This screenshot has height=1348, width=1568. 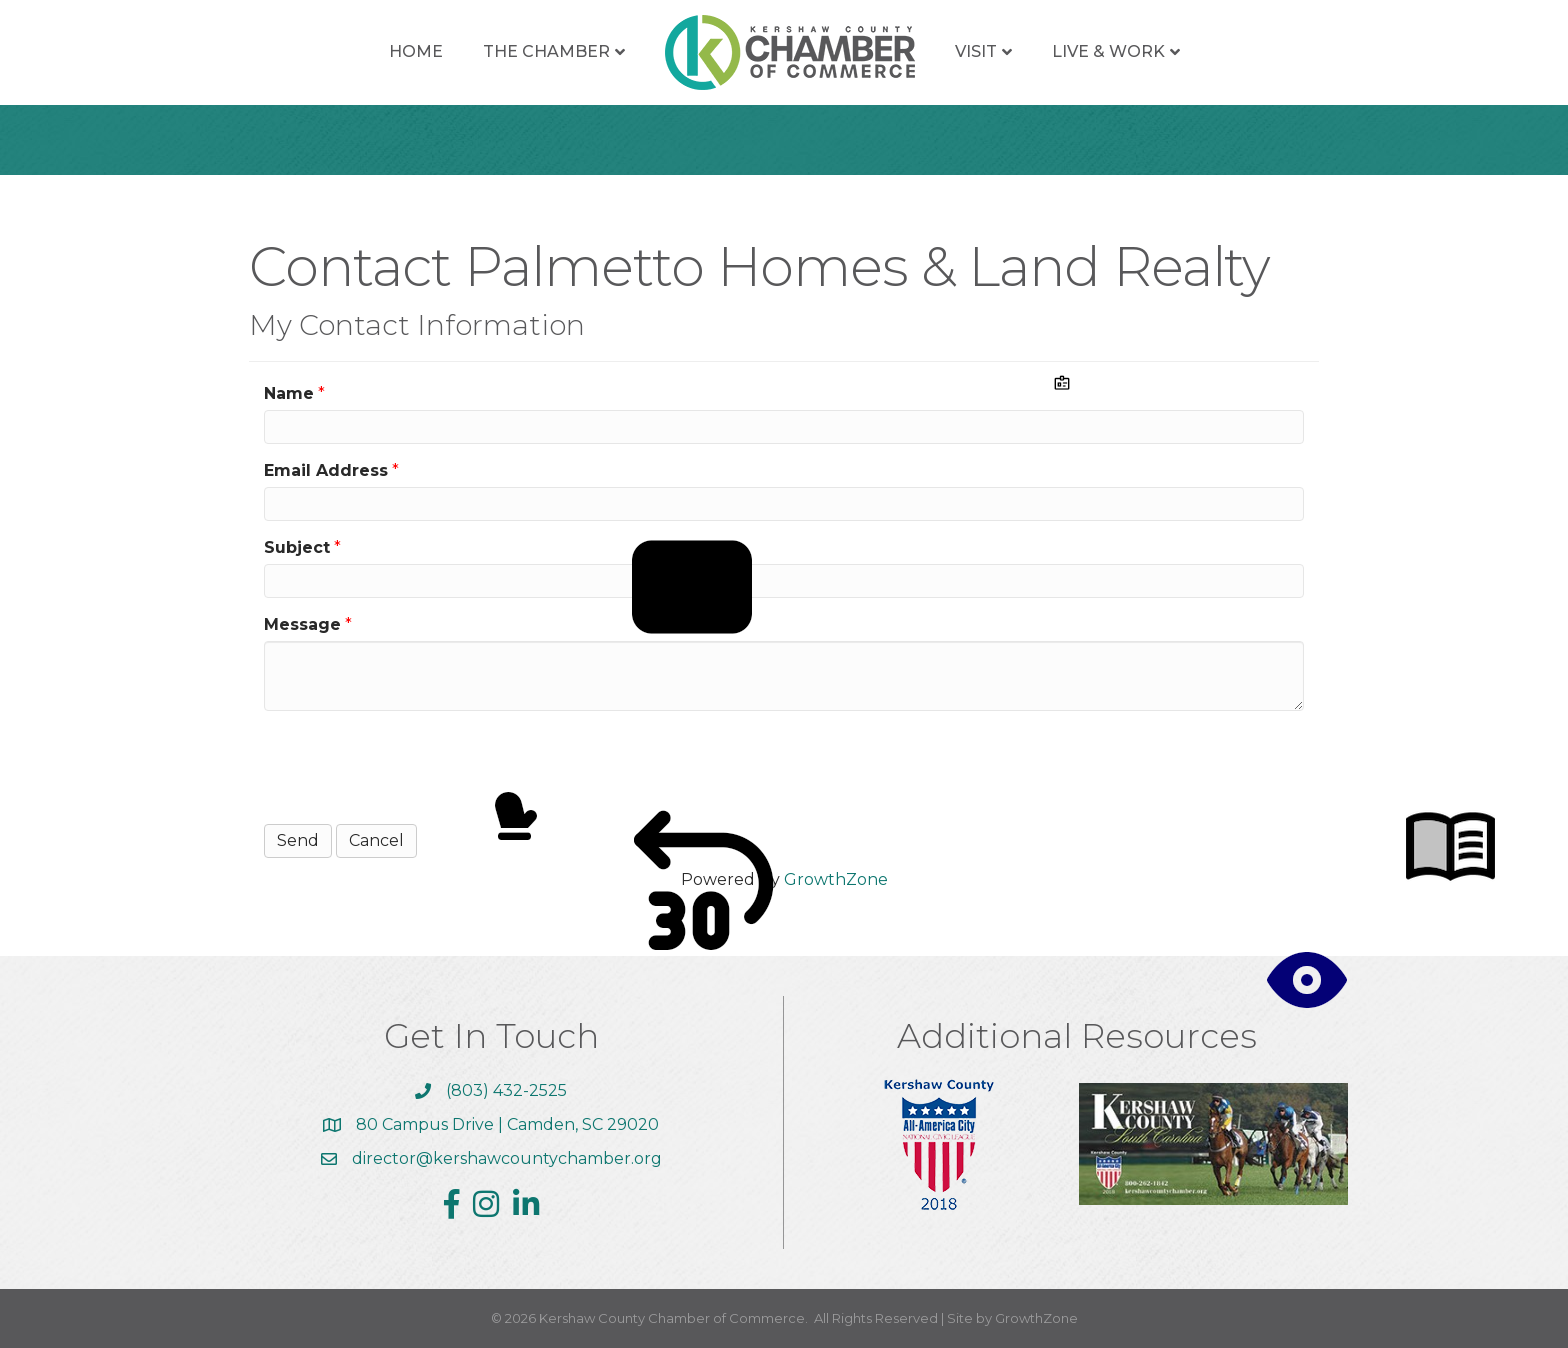 I want to click on view or preview content, so click(x=1307, y=980).